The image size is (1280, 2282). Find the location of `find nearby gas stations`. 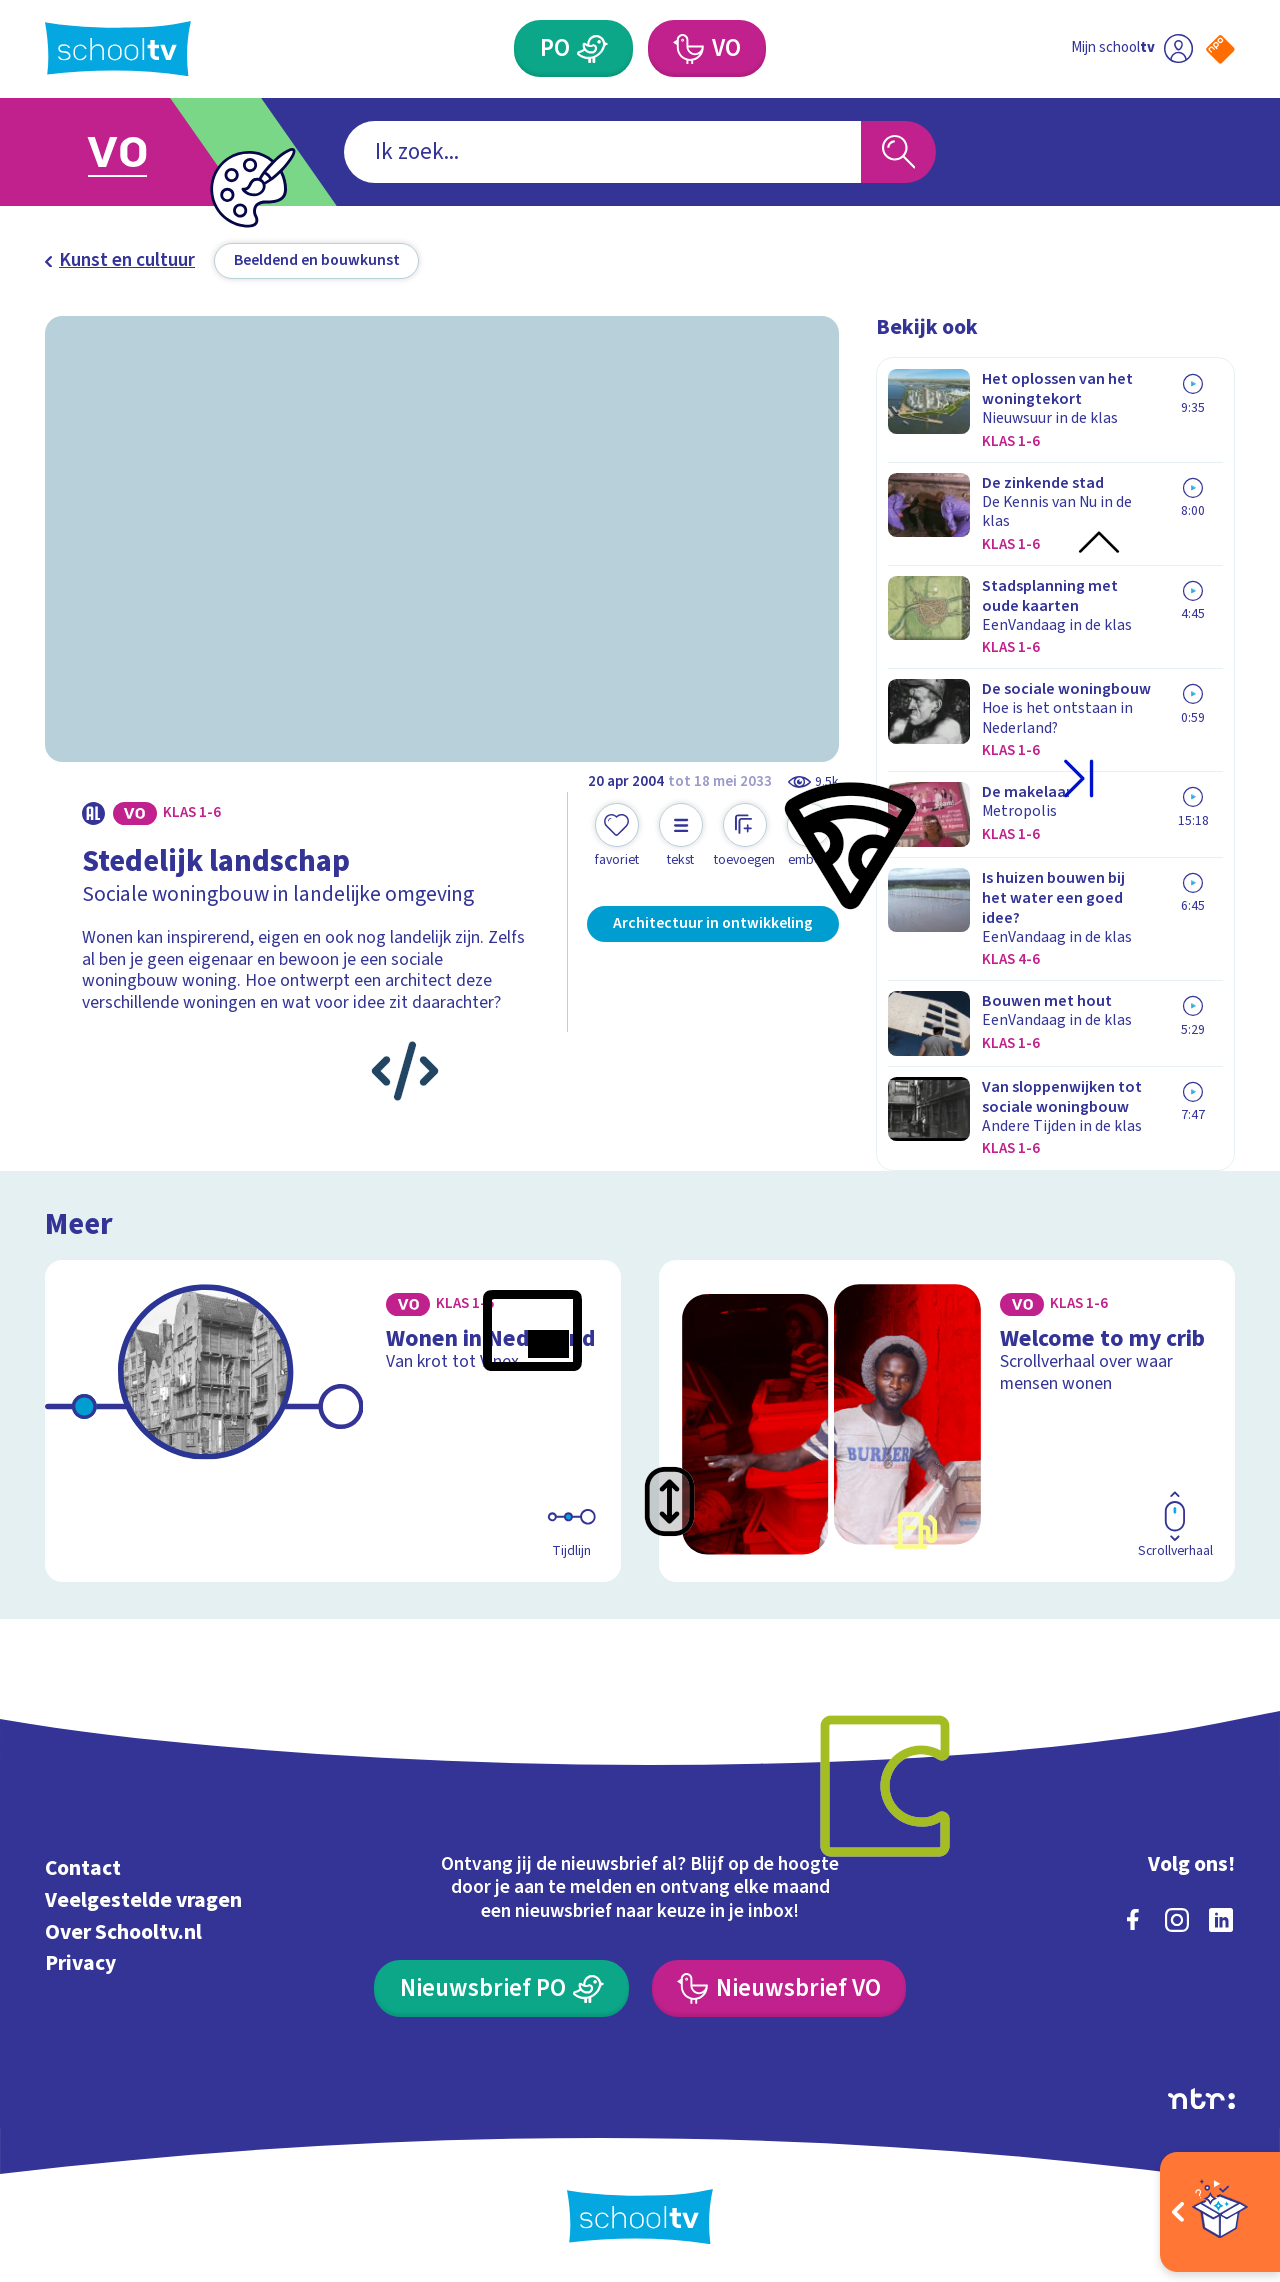

find nearby gas stations is located at coordinates (913, 1530).